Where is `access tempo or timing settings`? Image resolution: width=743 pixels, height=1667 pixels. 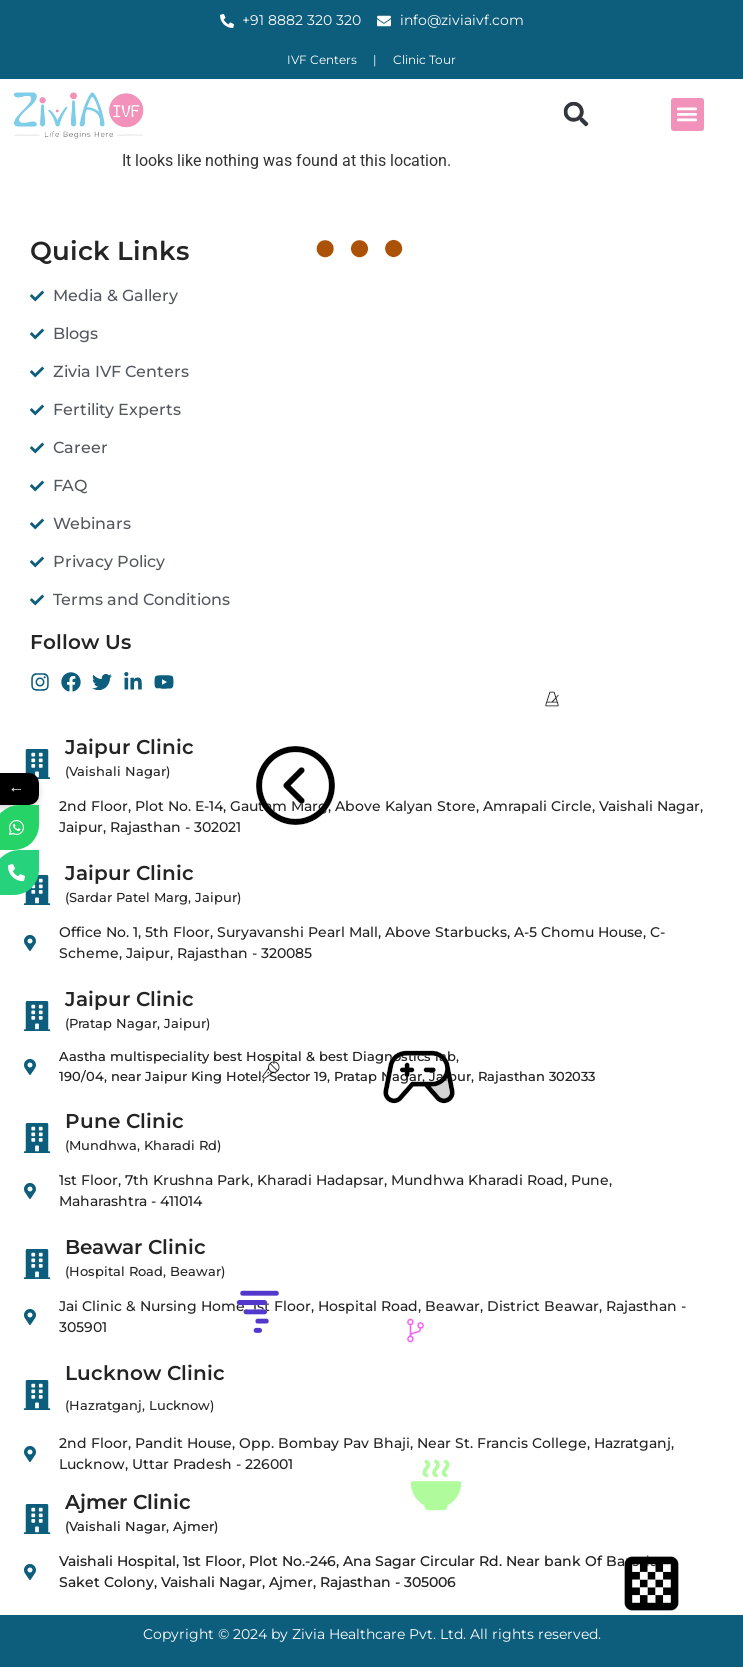
access tempo or timing settings is located at coordinates (552, 699).